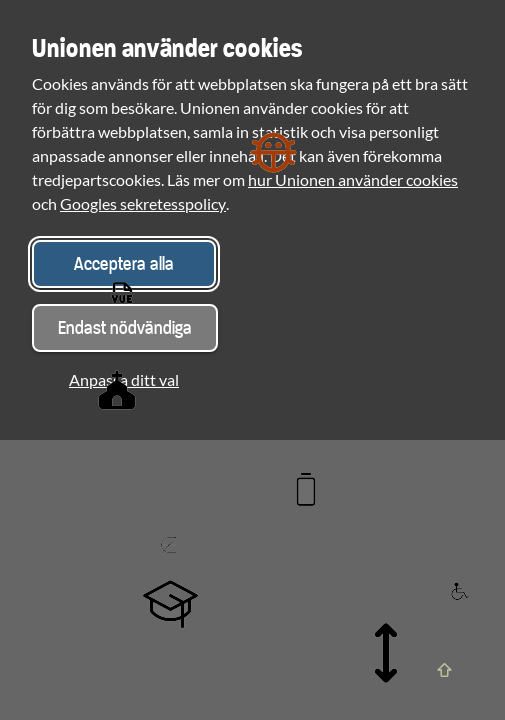 This screenshot has width=505, height=720. Describe the element at coordinates (458, 591) in the screenshot. I see `indicates wheelchair accessible facility or entrance` at that location.